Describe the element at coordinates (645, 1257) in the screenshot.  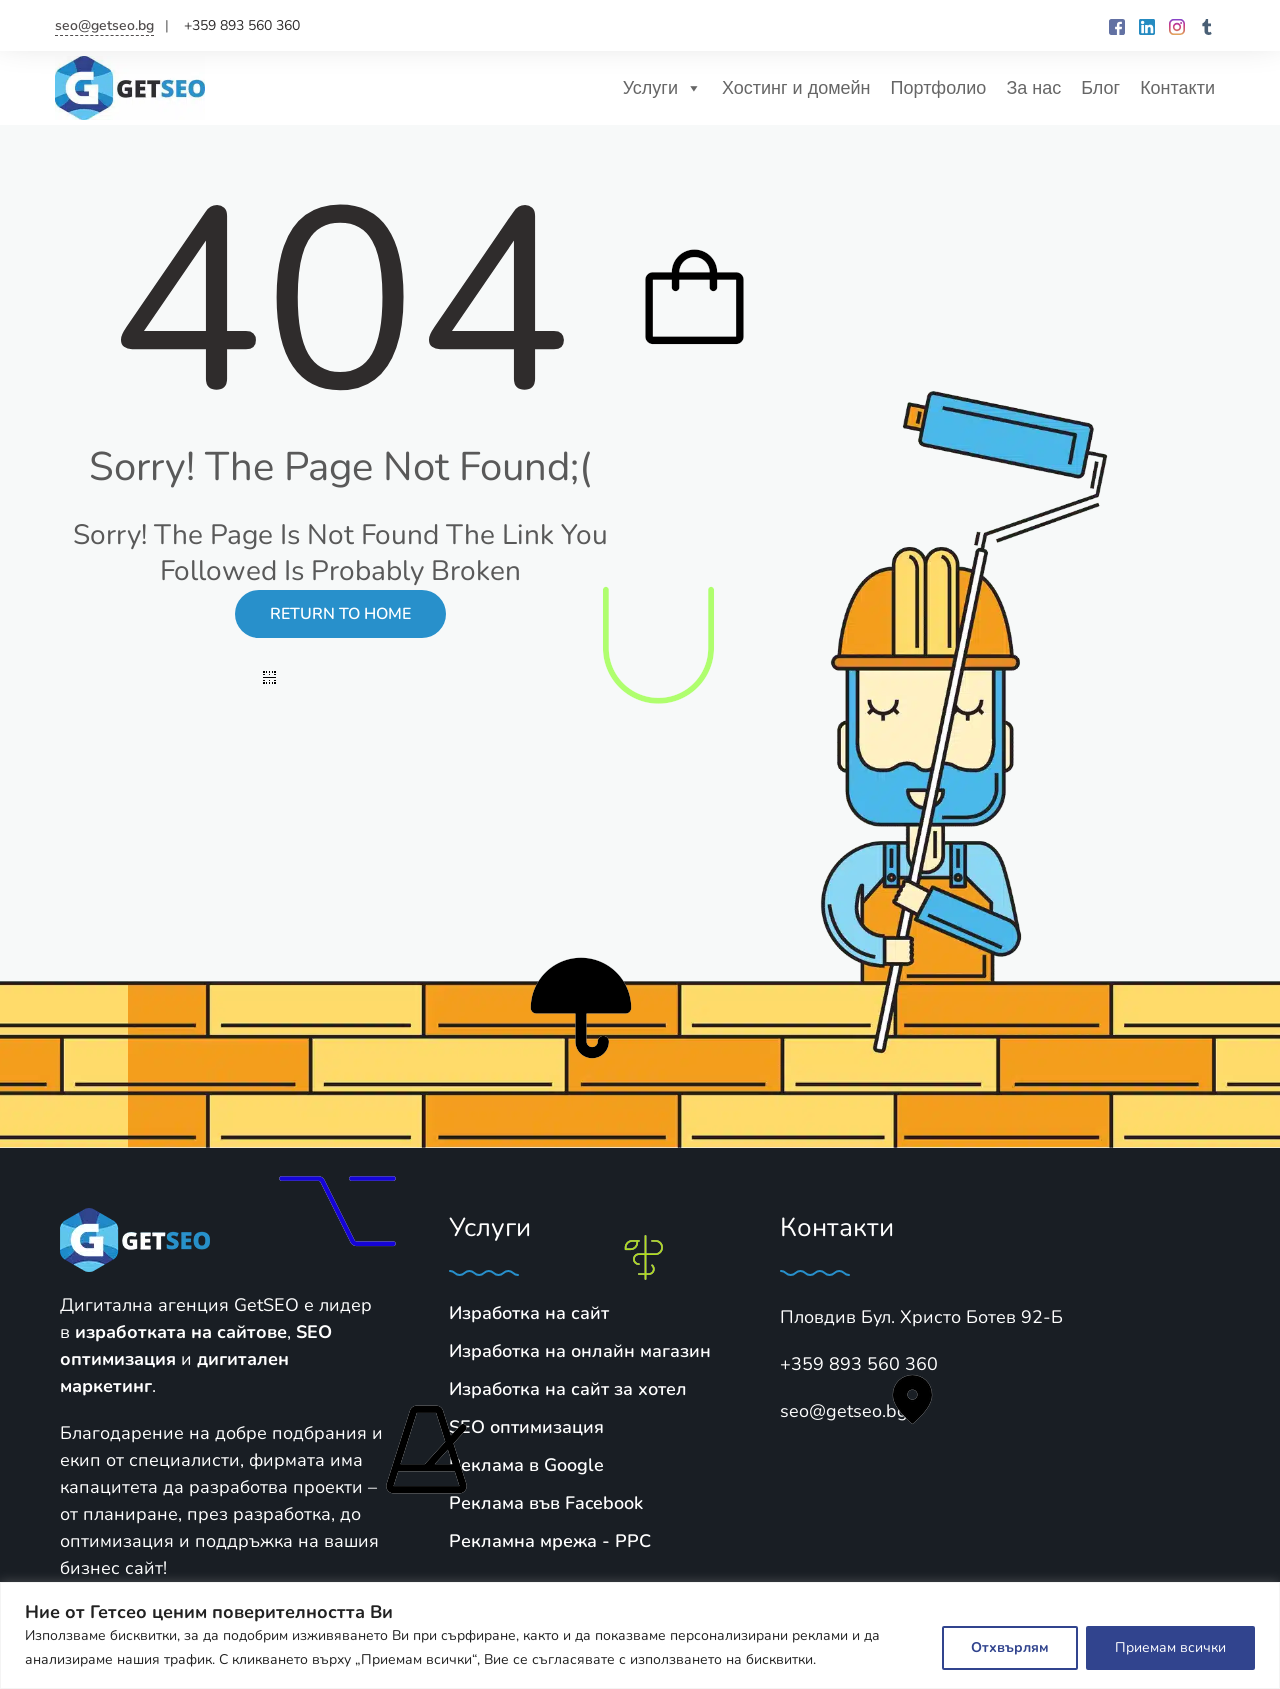
I see `access health or medical services` at that location.